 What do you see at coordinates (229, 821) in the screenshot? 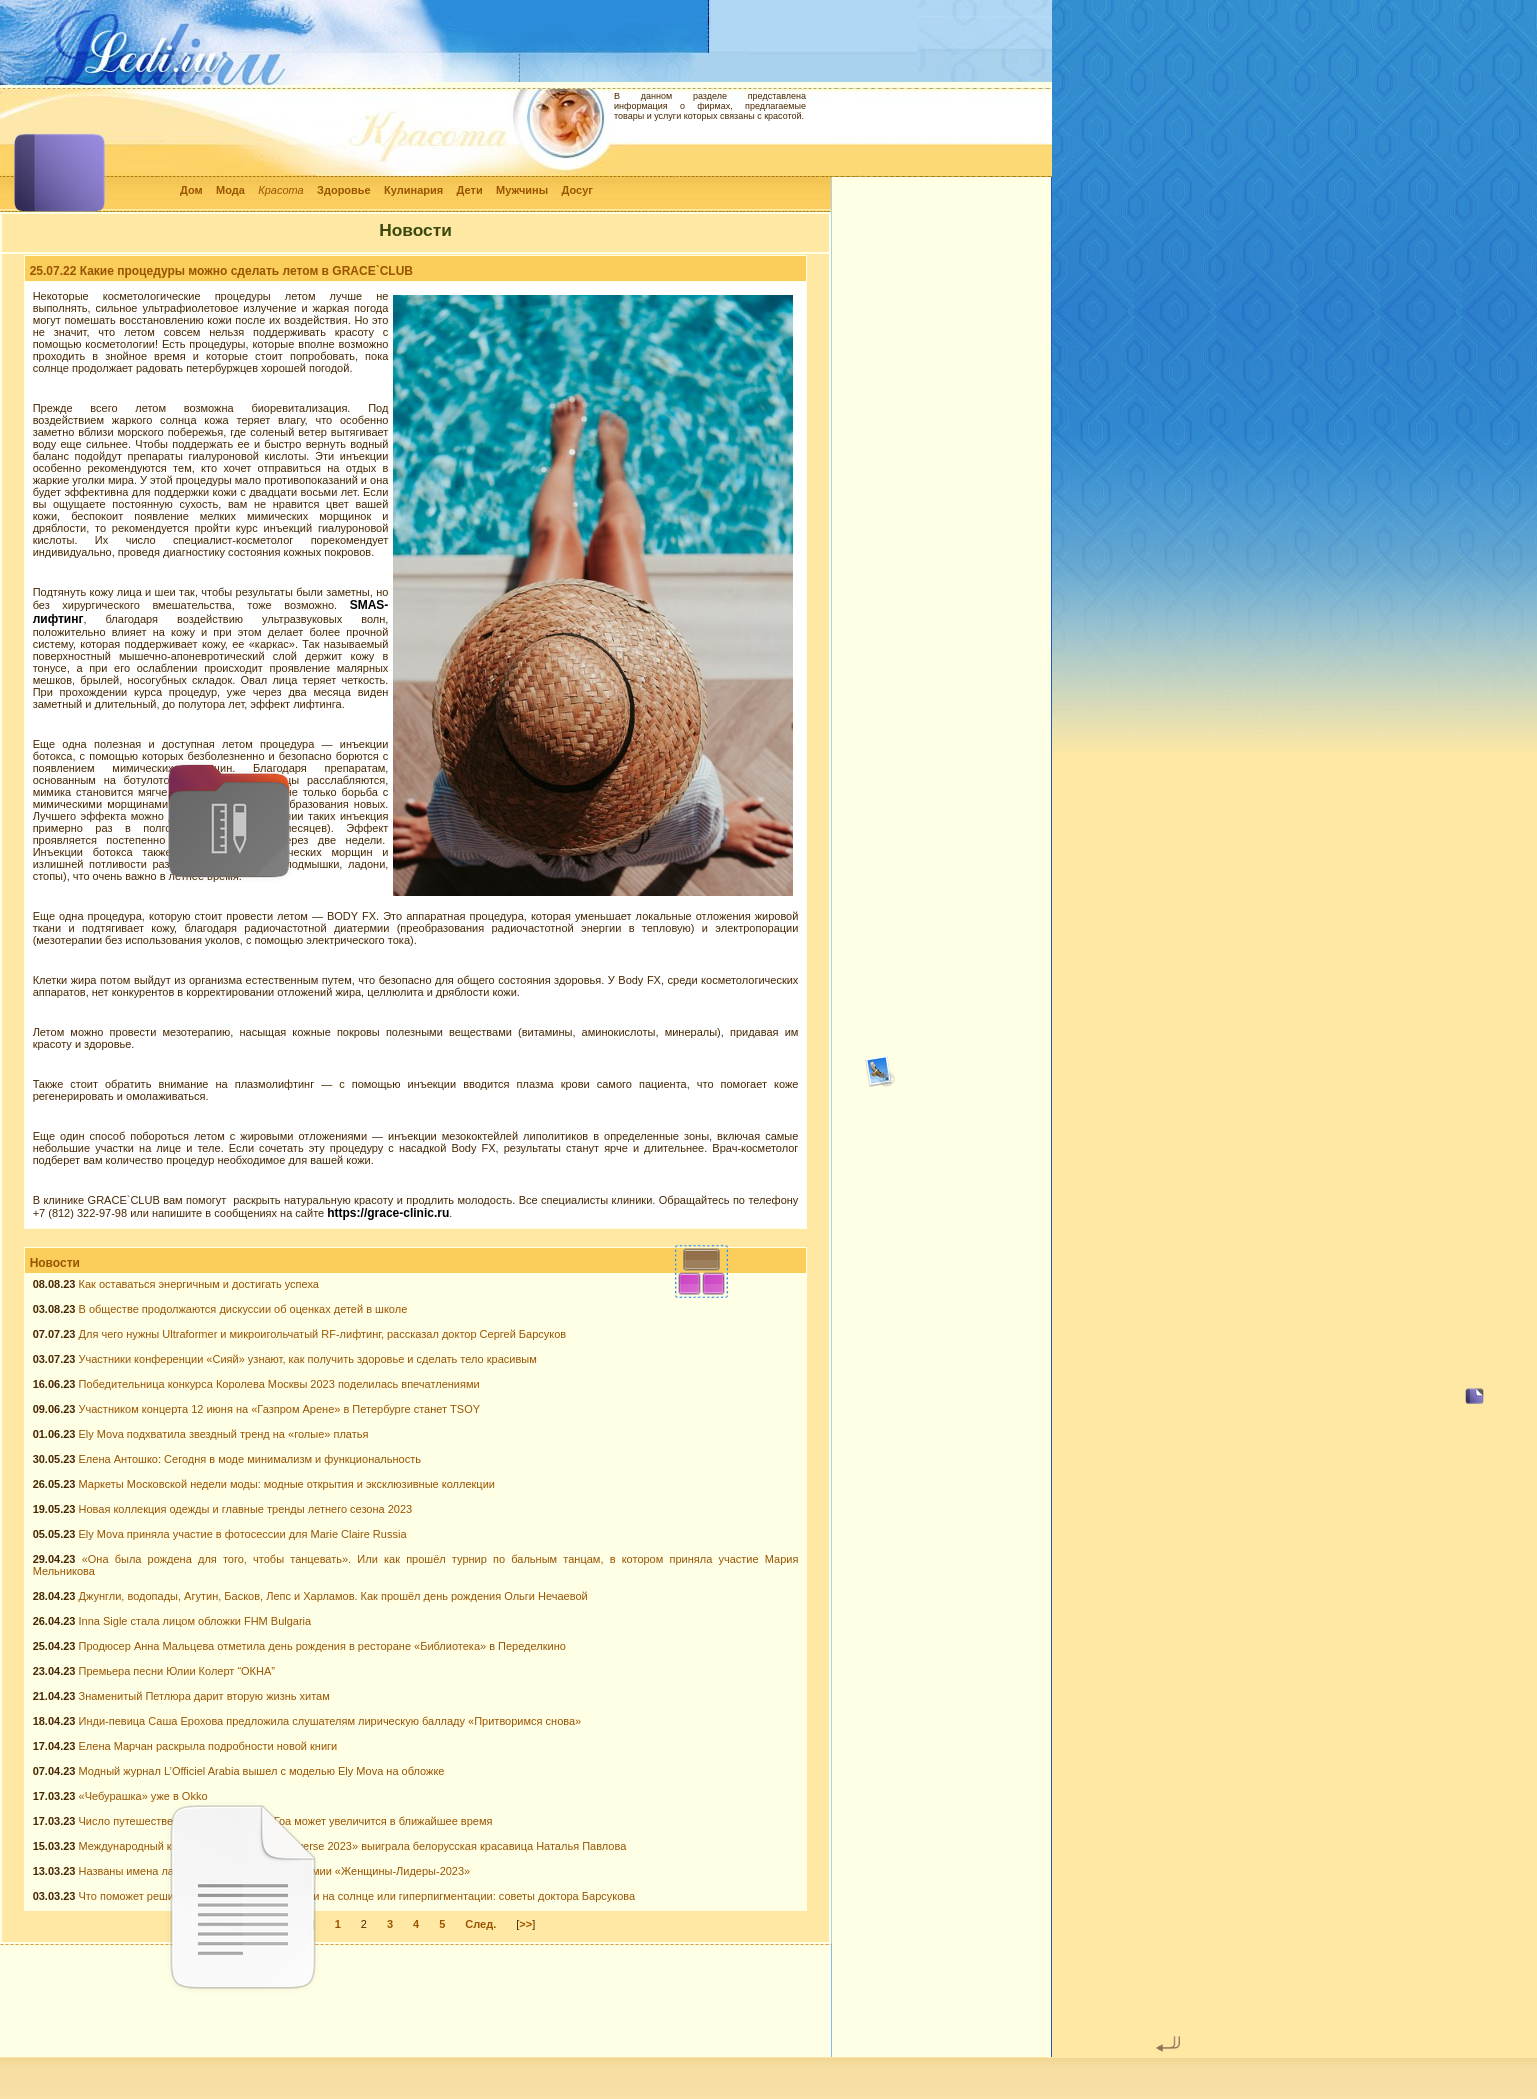
I see `open templates folder` at bounding box center [229, 821].